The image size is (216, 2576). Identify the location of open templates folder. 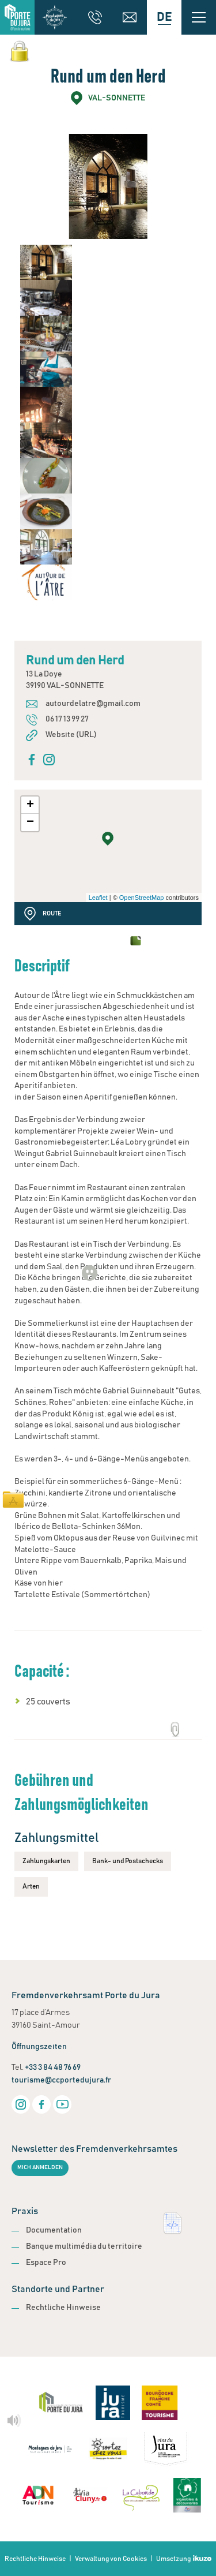
(13, 1500).